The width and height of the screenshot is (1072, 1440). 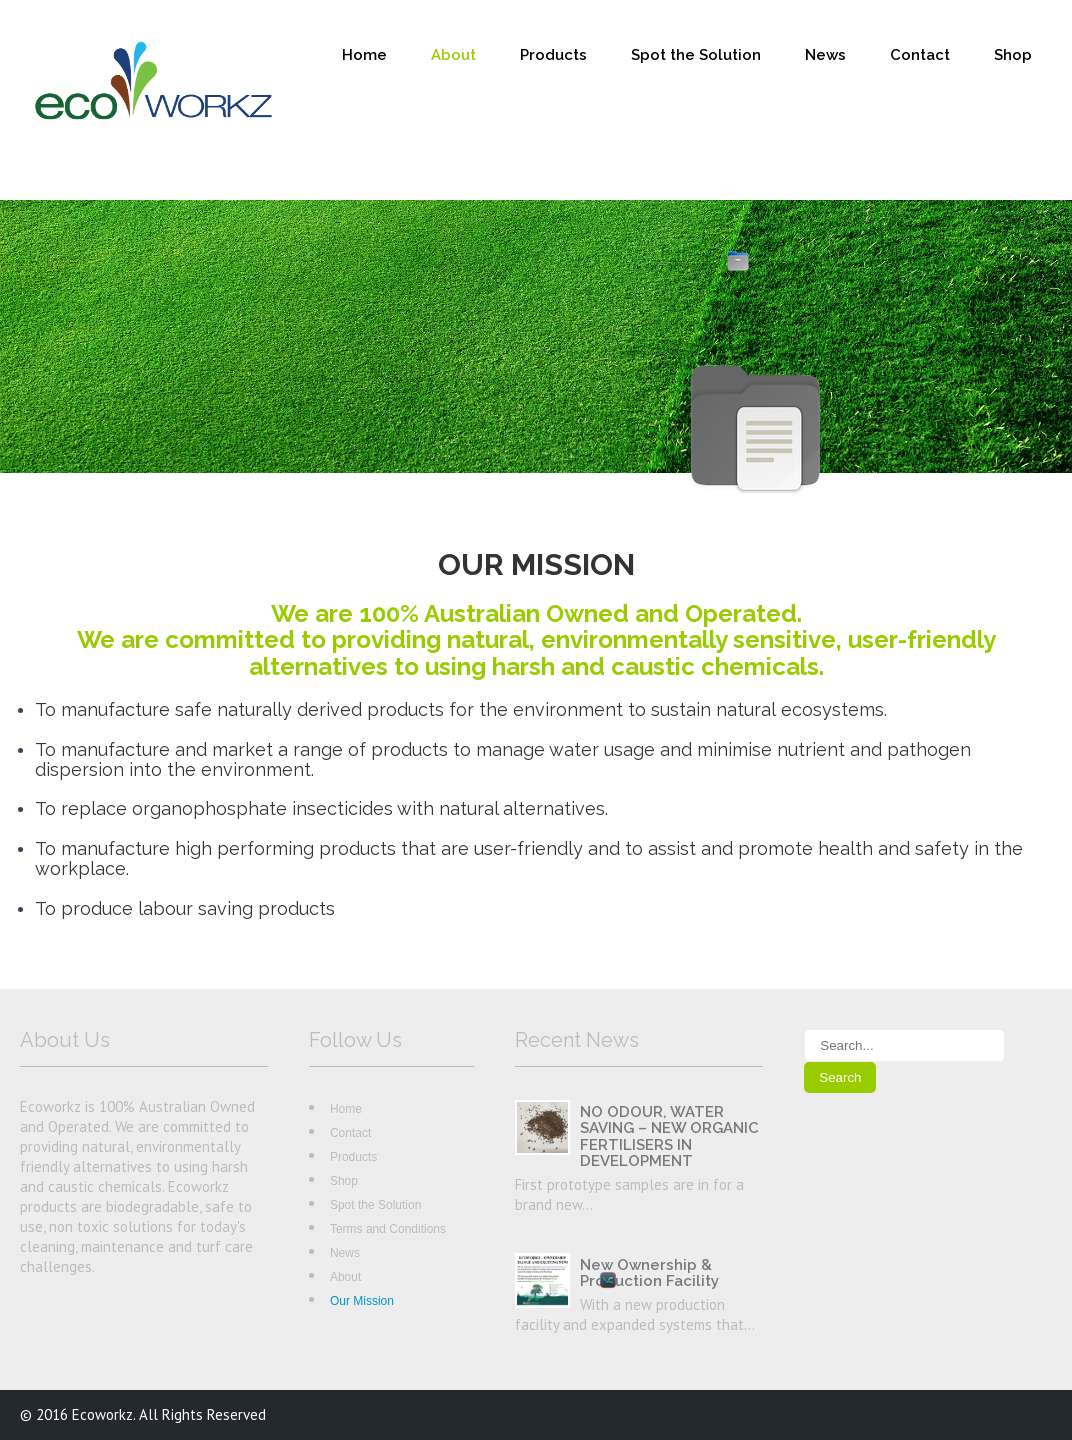 What do you see at coordinates (755, 425) in the screenshot?
I see `open a file or document` at bounding box center [755, 425].